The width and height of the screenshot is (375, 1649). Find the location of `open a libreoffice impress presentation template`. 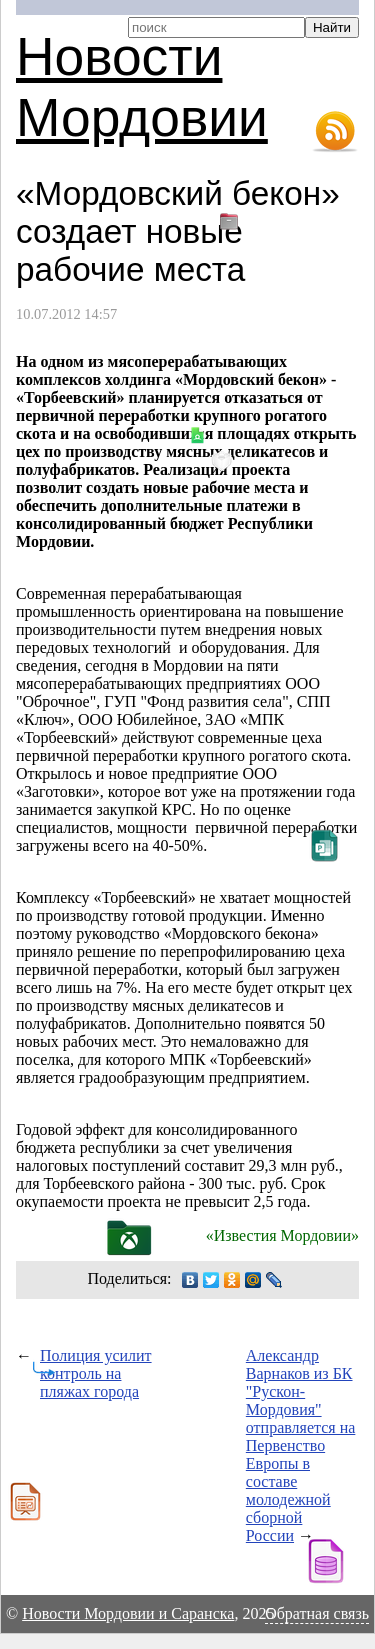

open a libreoffice impress presentation template is located at coordinates (25, 1501).